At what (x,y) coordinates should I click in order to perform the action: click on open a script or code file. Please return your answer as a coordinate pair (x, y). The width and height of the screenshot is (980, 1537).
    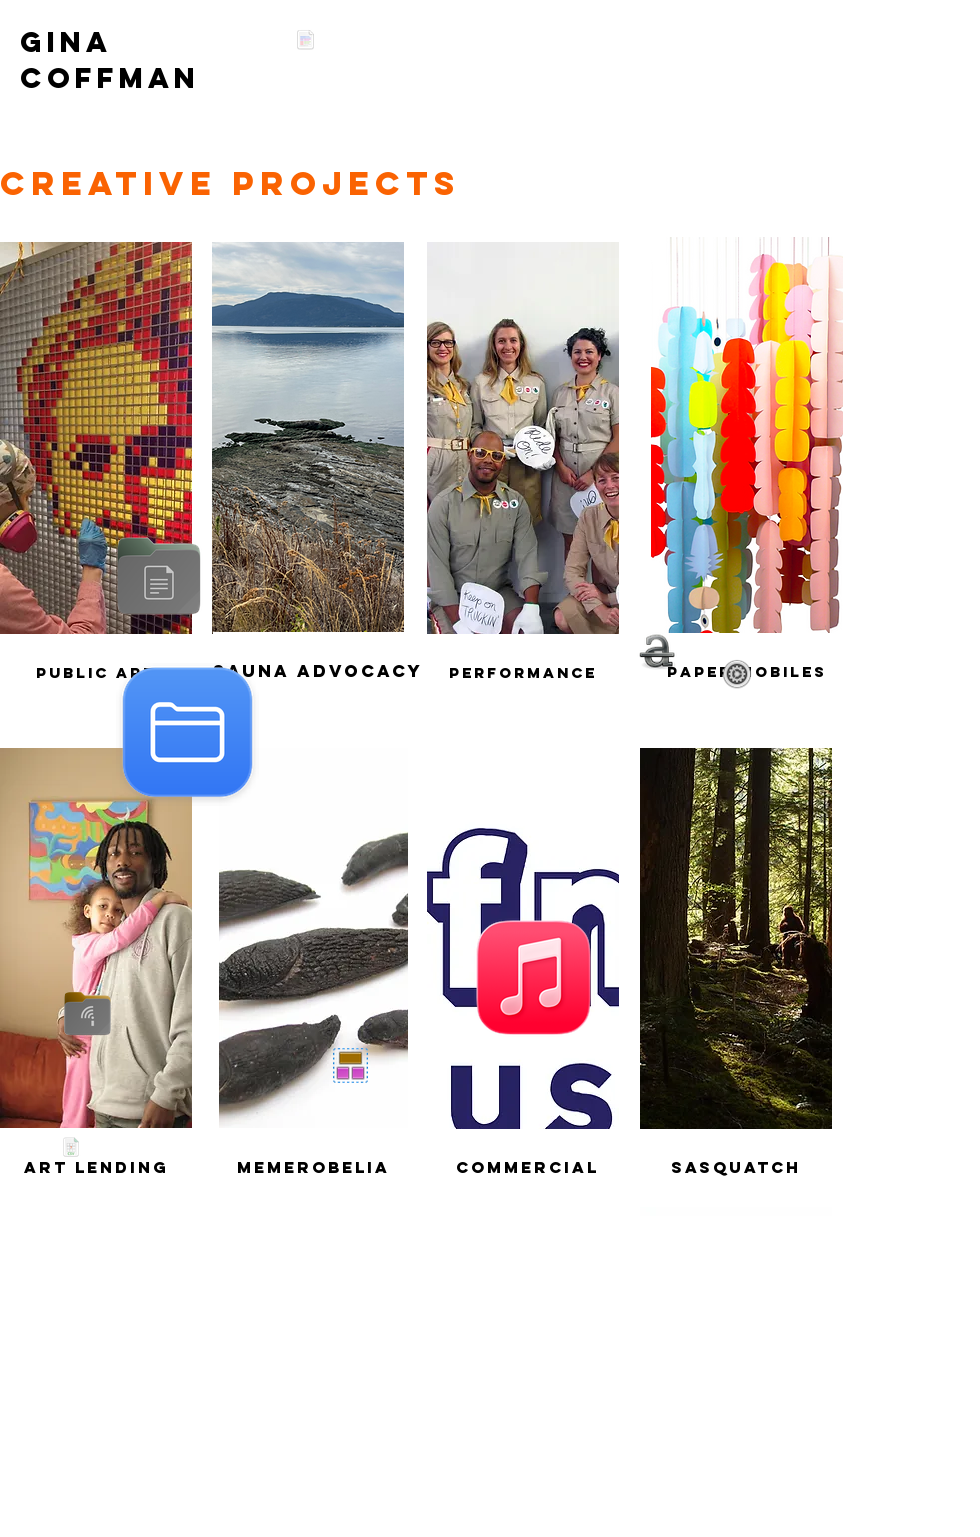
    Looking at the image, I should click on (305, 39).